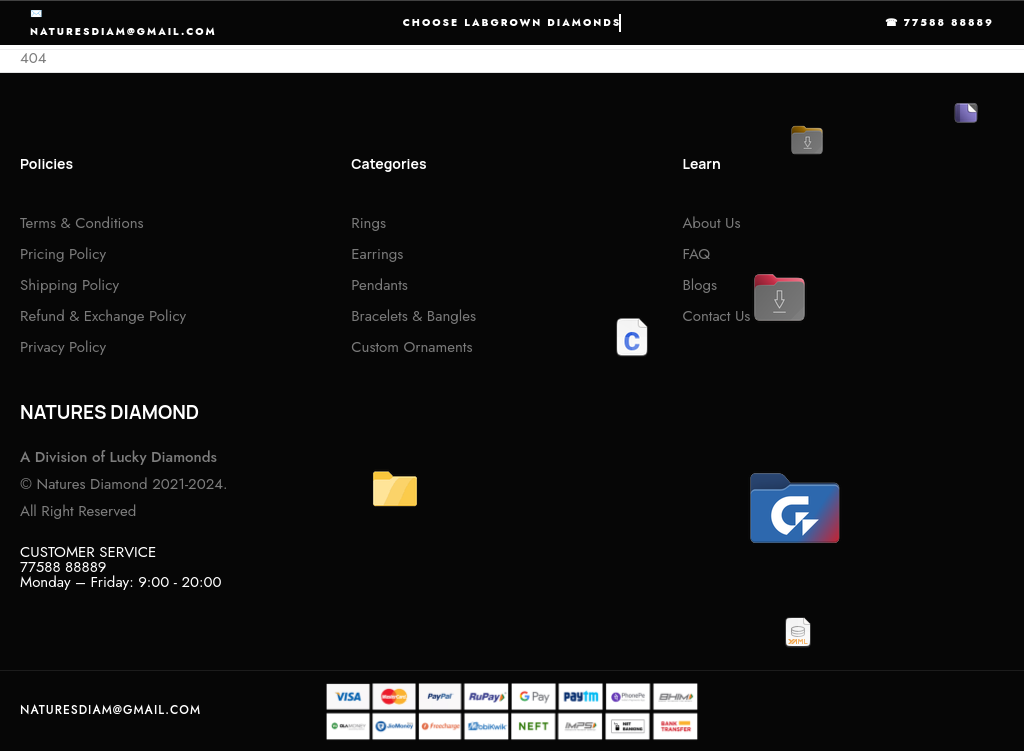 The image size is (1024, 751). What do you see at coordinates (966, 112) in the screenshot?
I see `change desktop wallpaper settings` at bounding box center [966, 112].